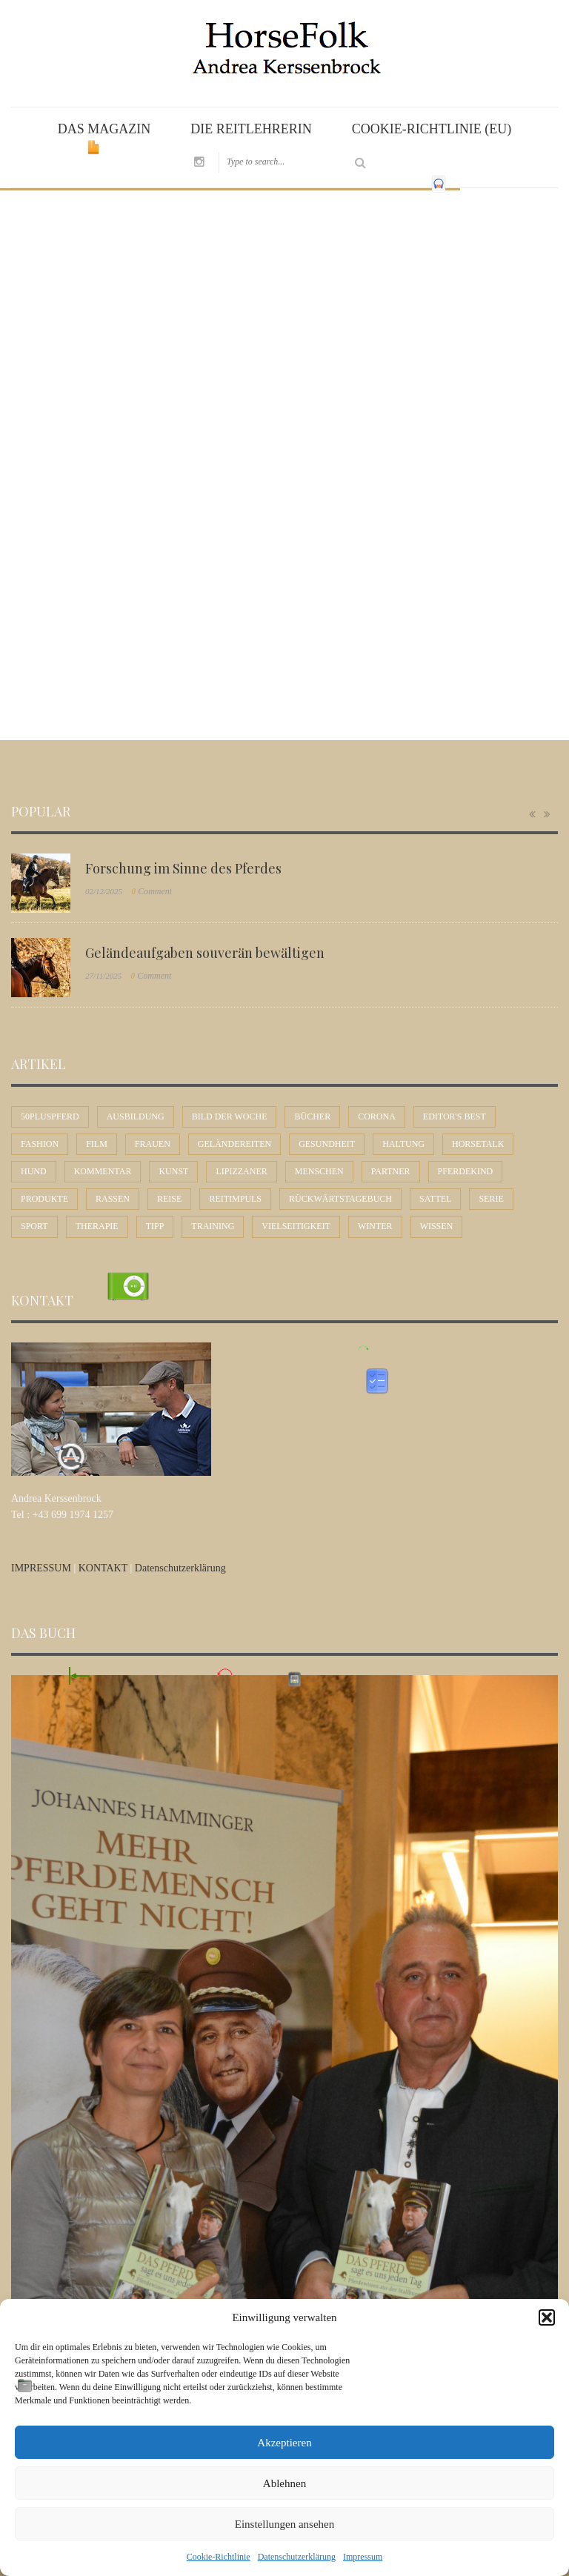 The height and width of the screenshot is (2576, 569). I want to click on redo the last undone action, so click(363, 1348).